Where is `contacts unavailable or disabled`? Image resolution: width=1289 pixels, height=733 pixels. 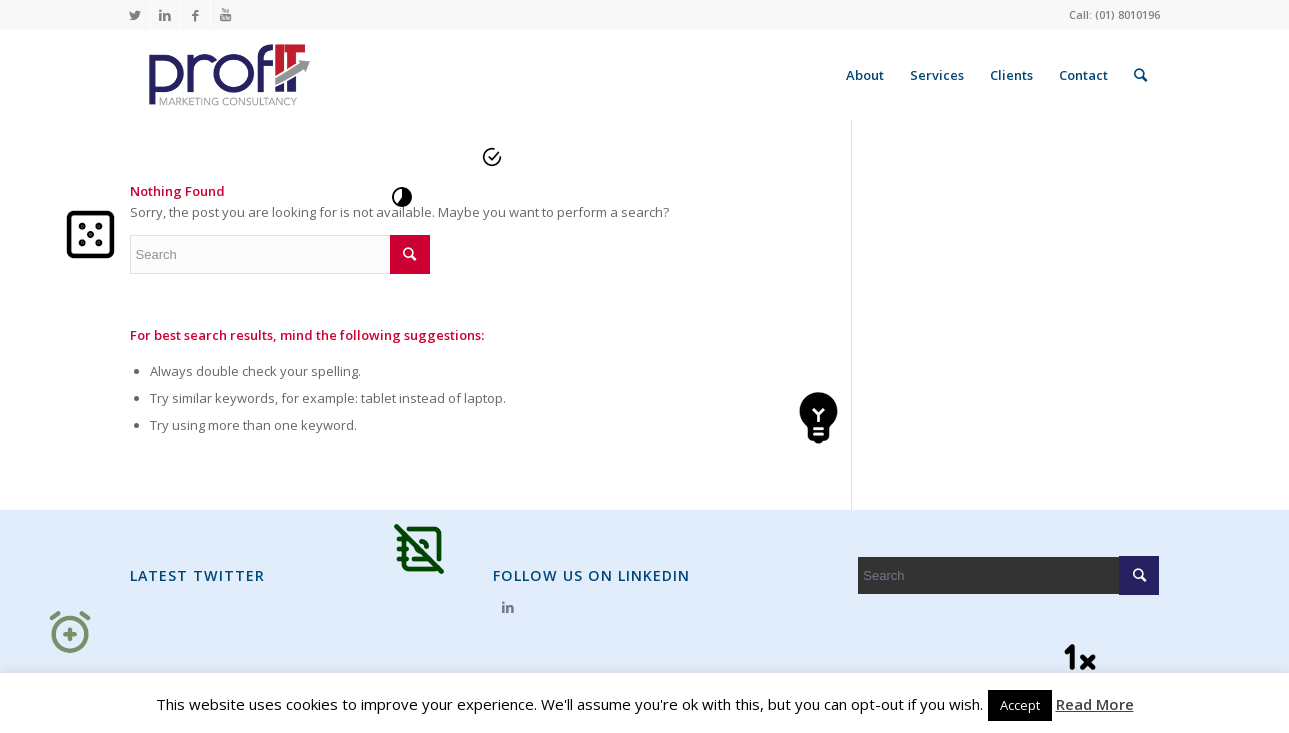
contacts unavailable or disabled is located at coordinates (419, 549).